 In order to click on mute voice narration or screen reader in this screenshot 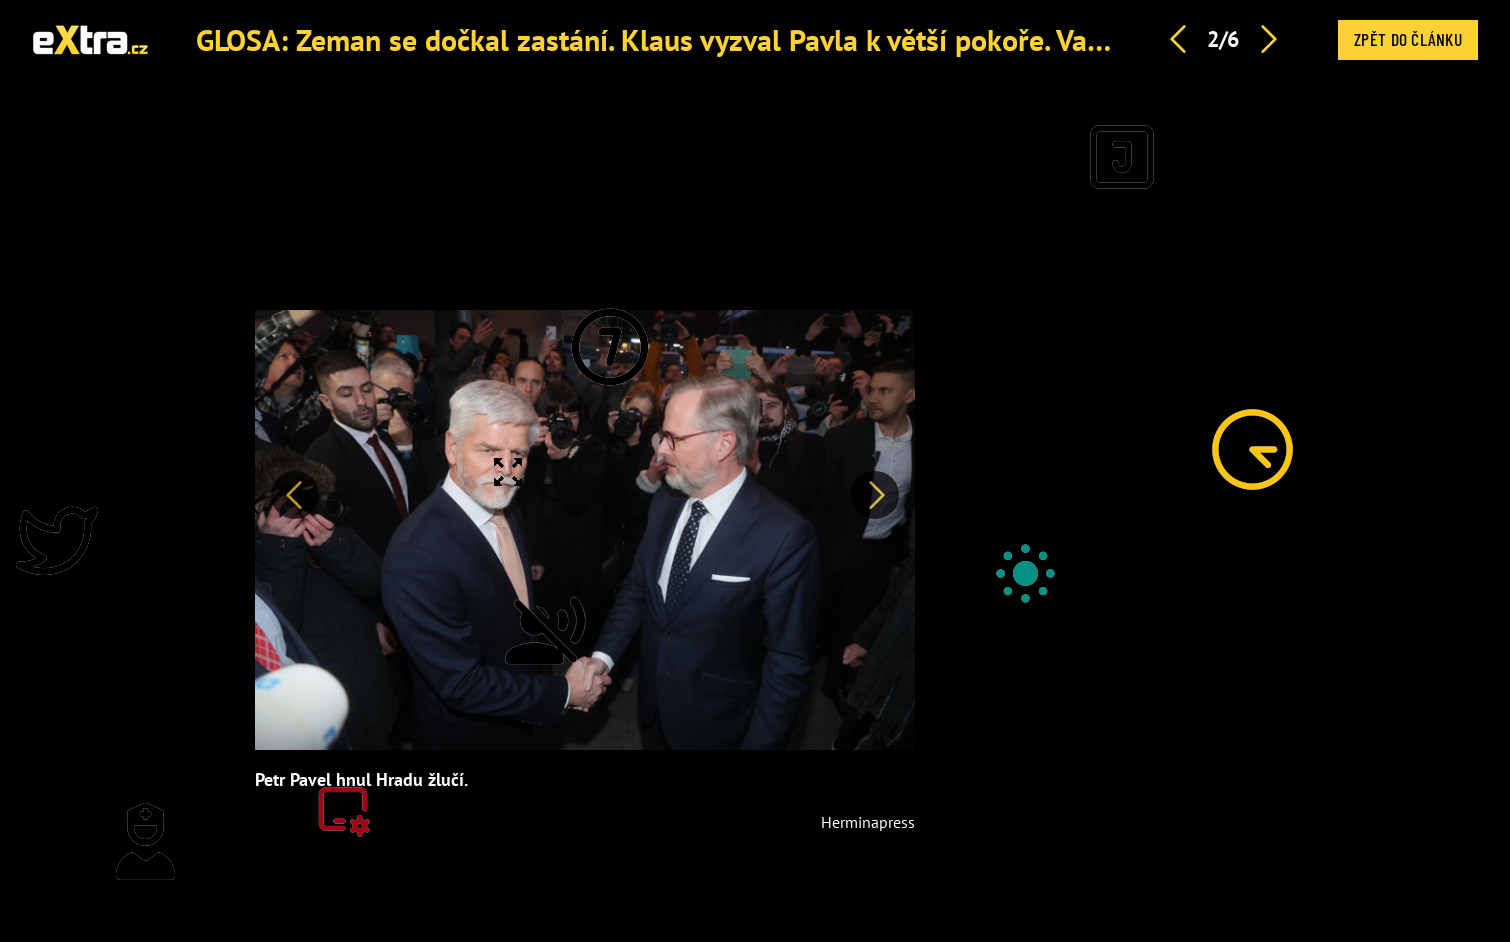, I will do `click(545, 631)`.